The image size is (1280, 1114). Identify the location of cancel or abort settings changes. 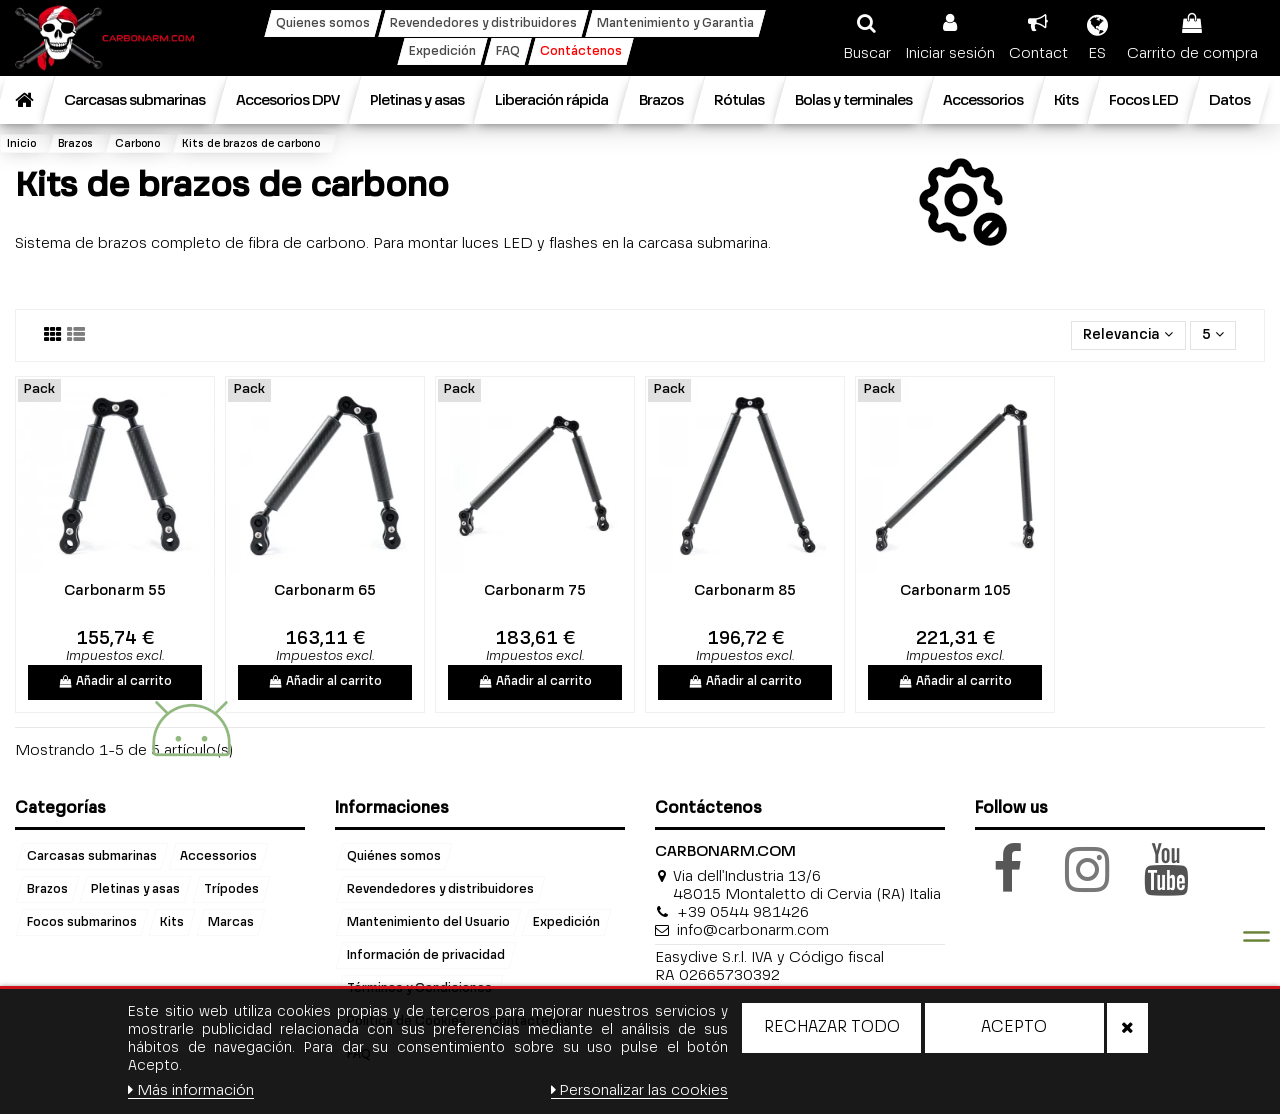
(961, 200).